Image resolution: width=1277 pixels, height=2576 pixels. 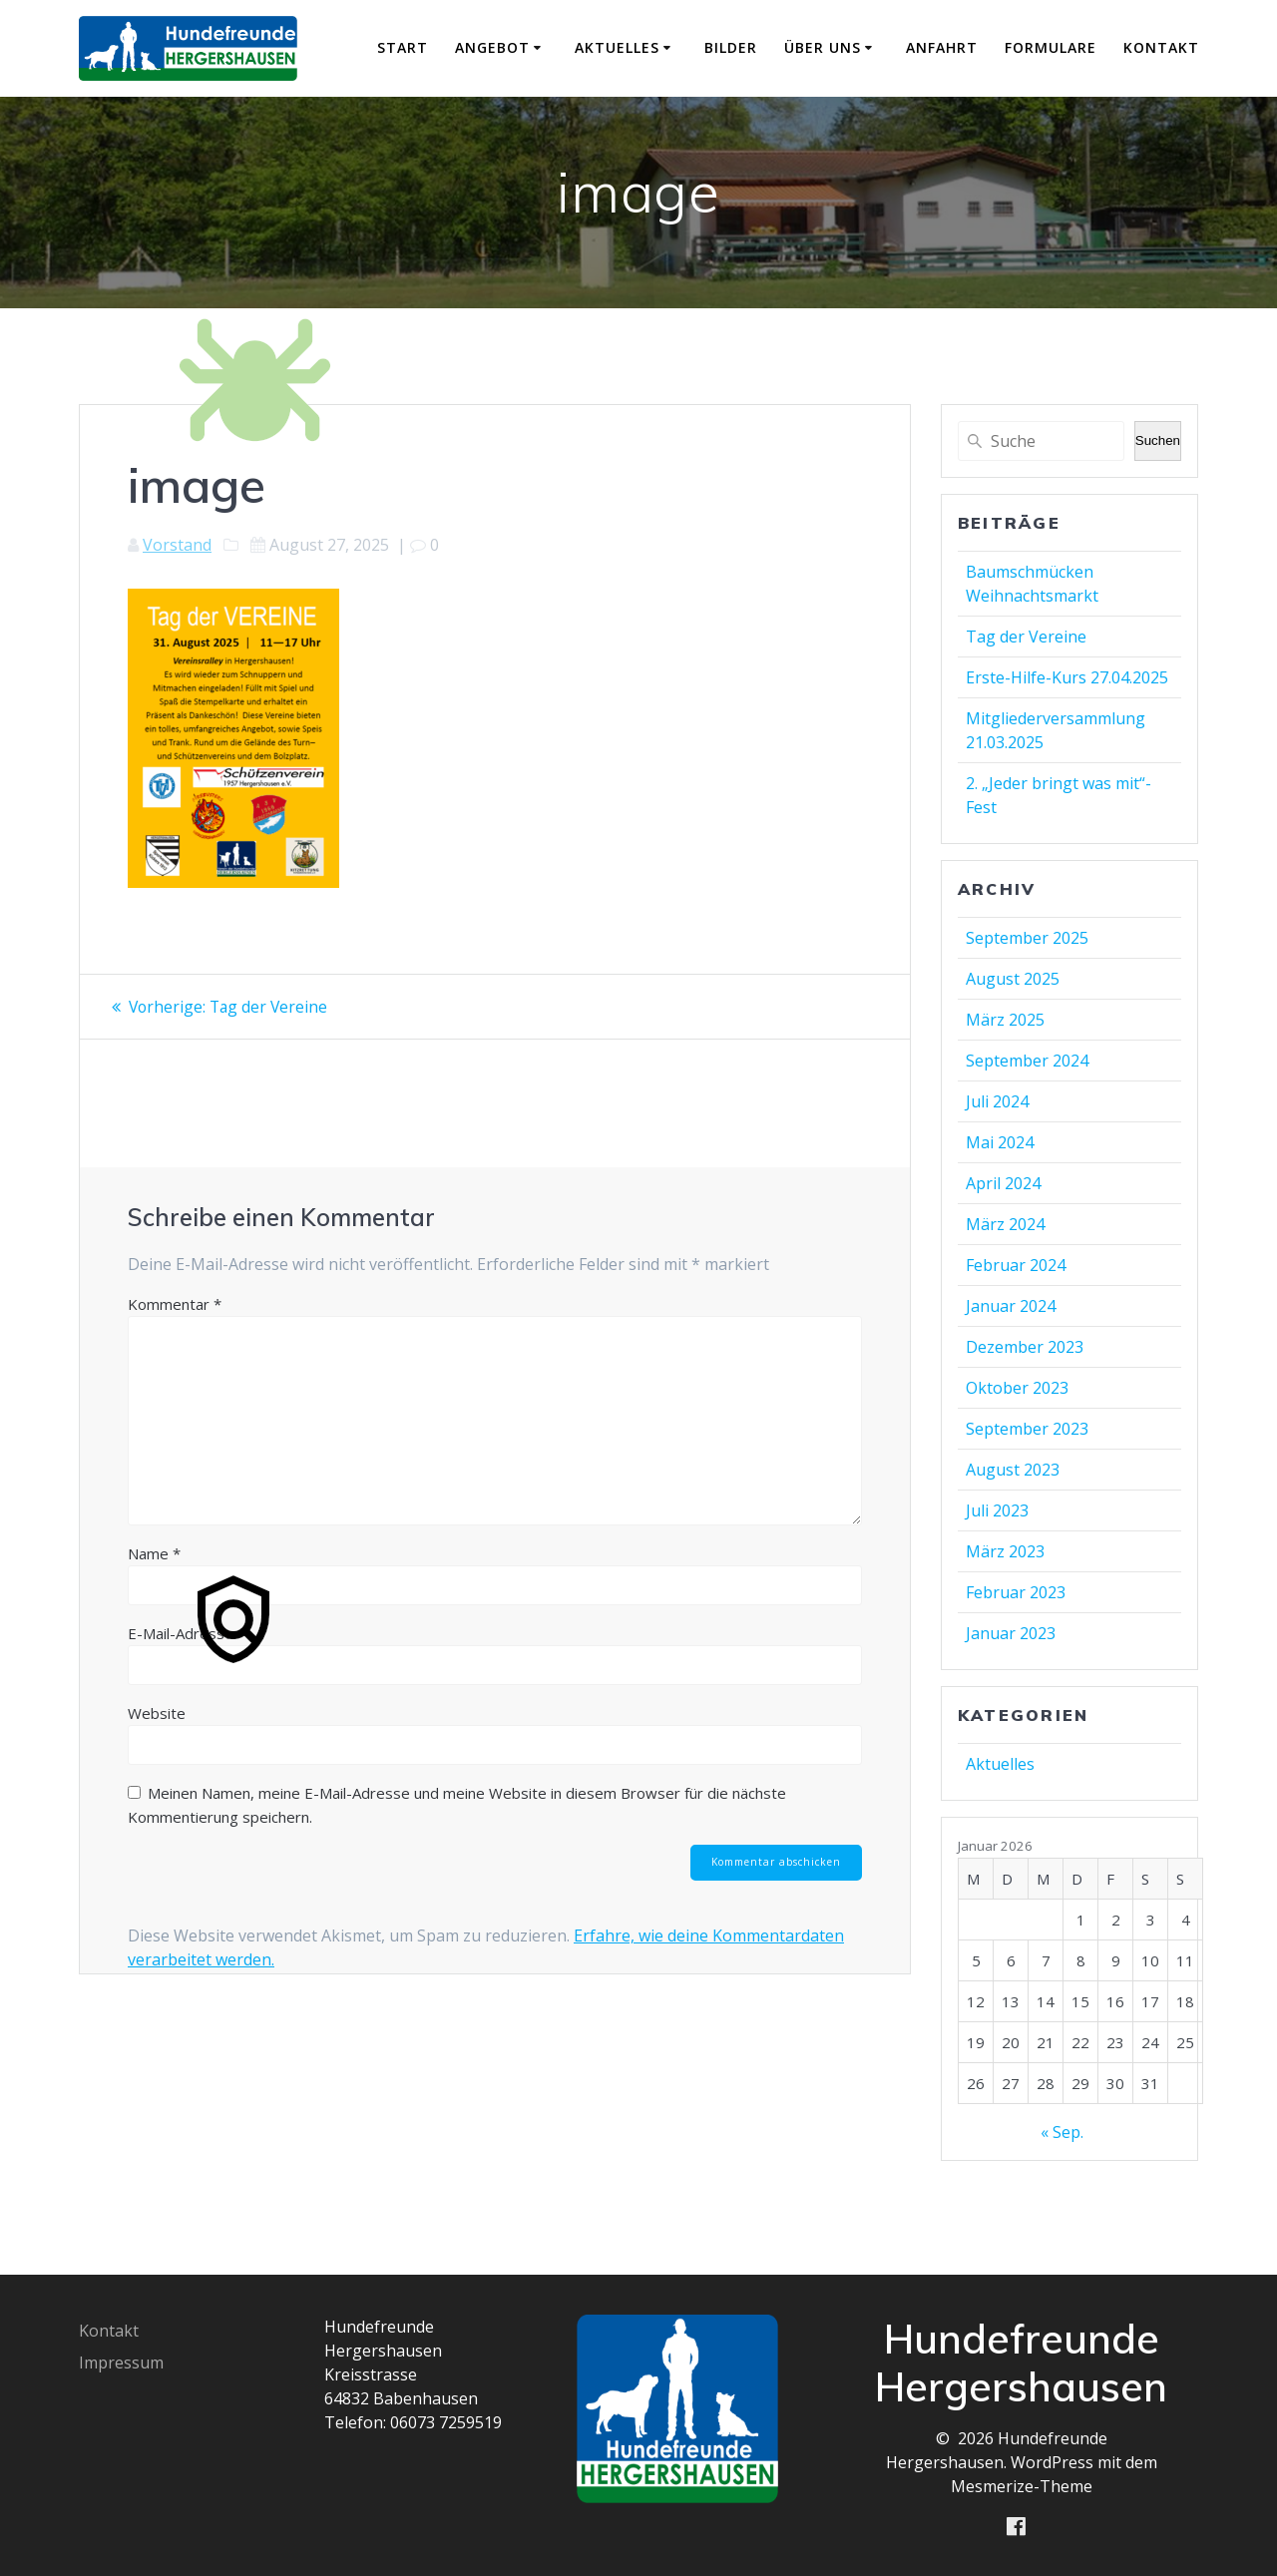 I want to click on view privacy policy or terms, so click(x=233, y=1619).